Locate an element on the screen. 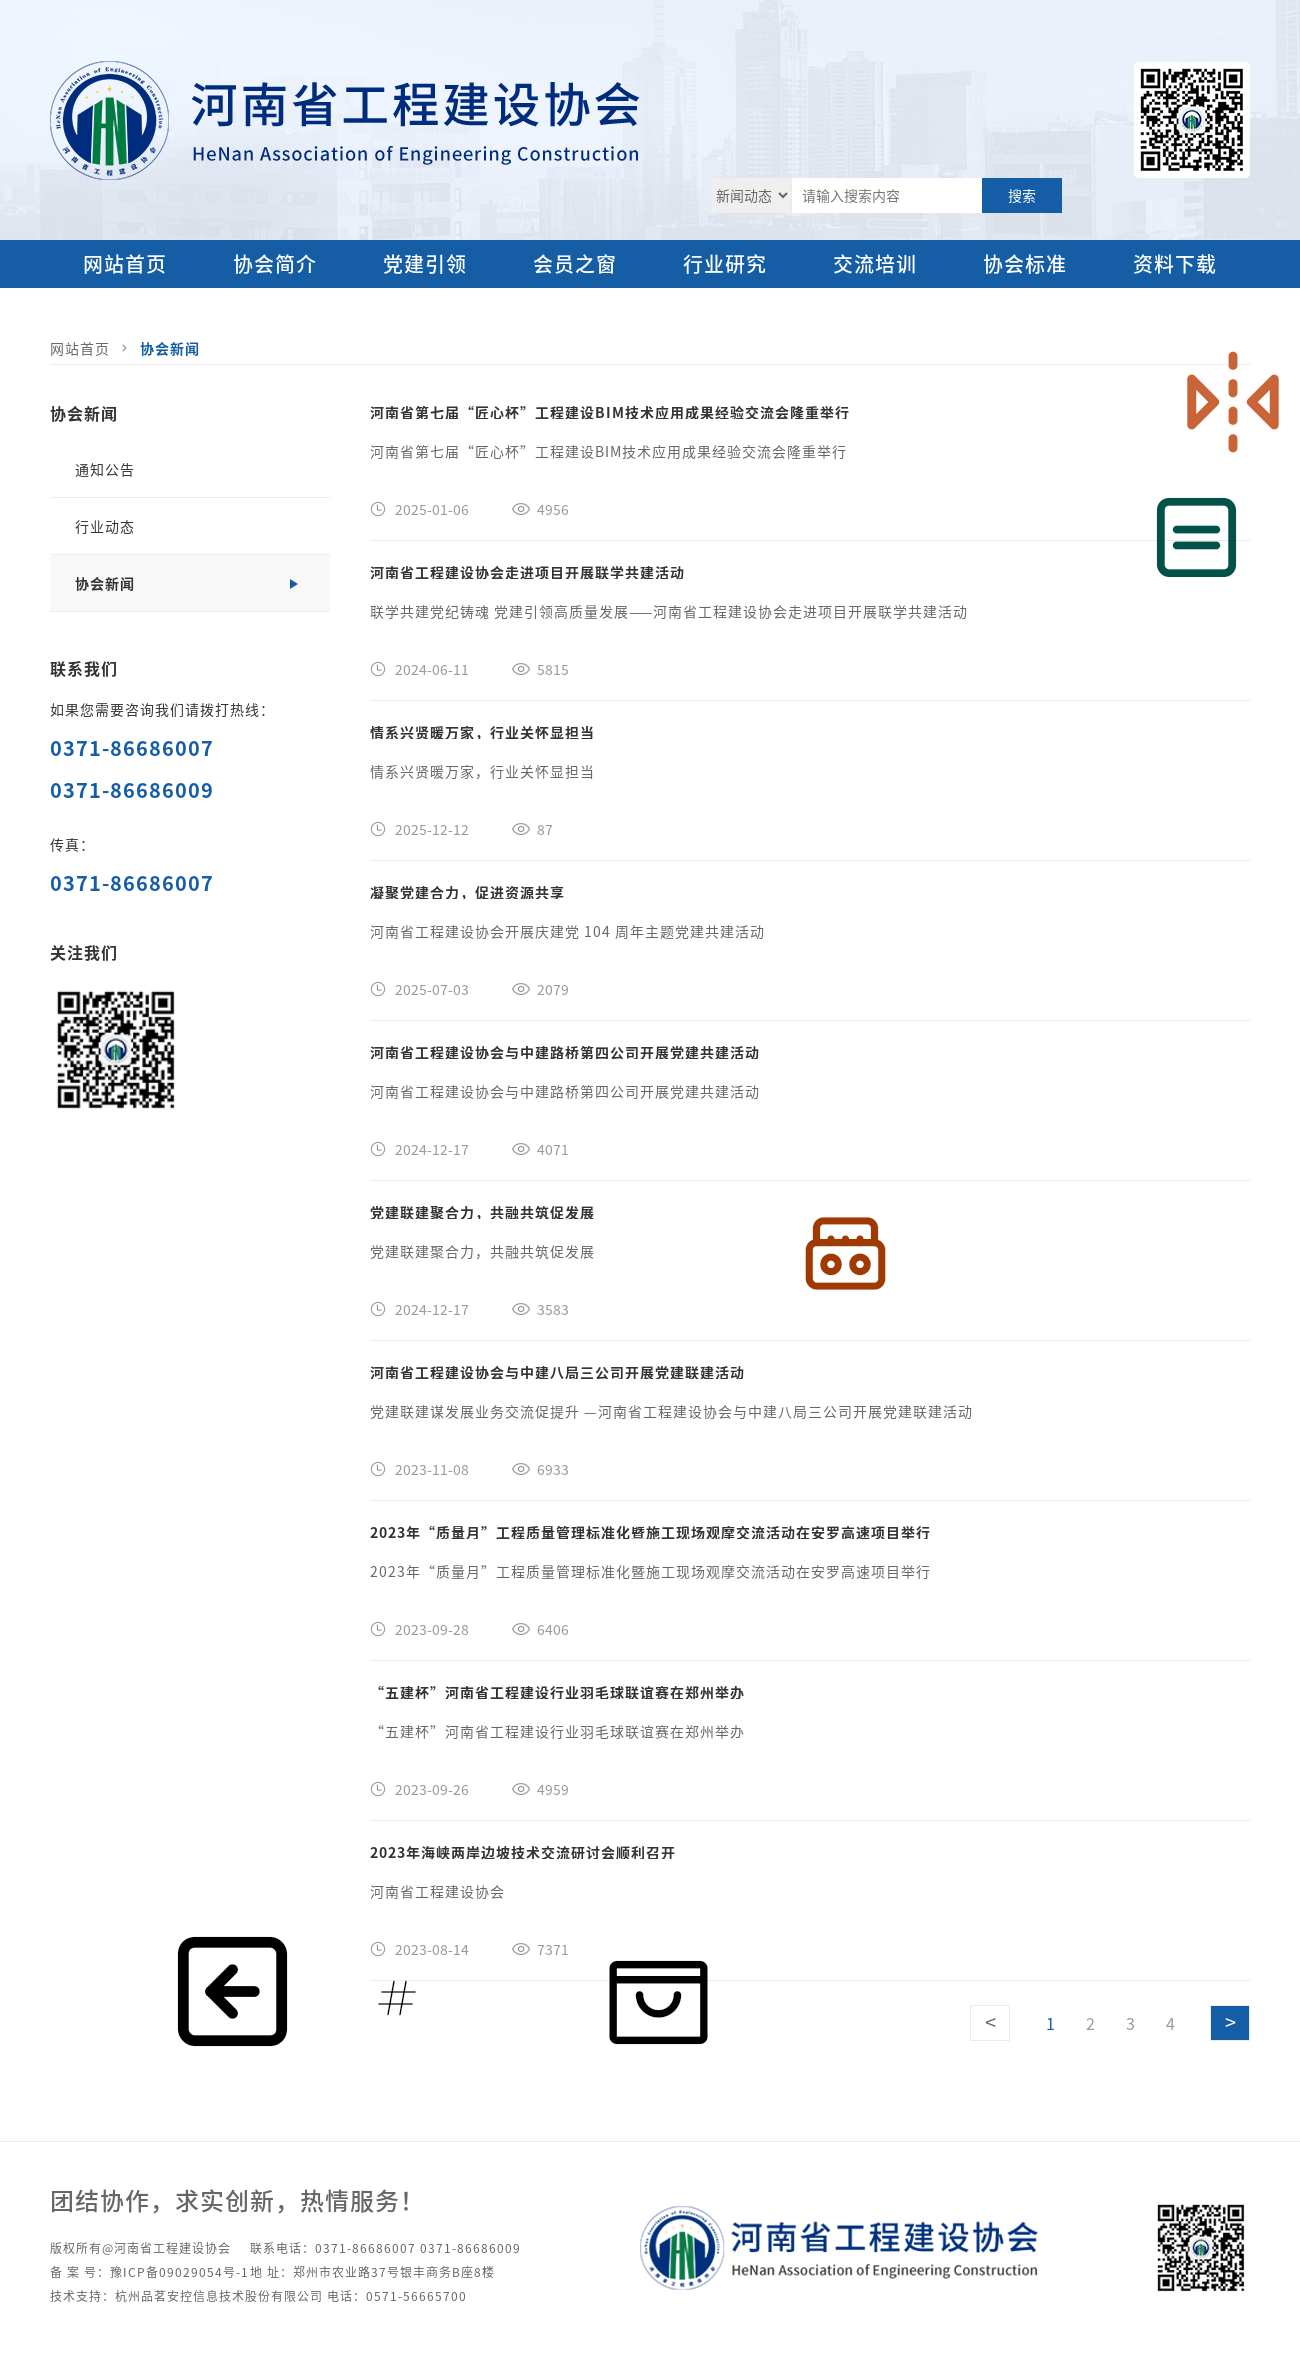  go back to the previous screen is located at coordinates (232, 1991).